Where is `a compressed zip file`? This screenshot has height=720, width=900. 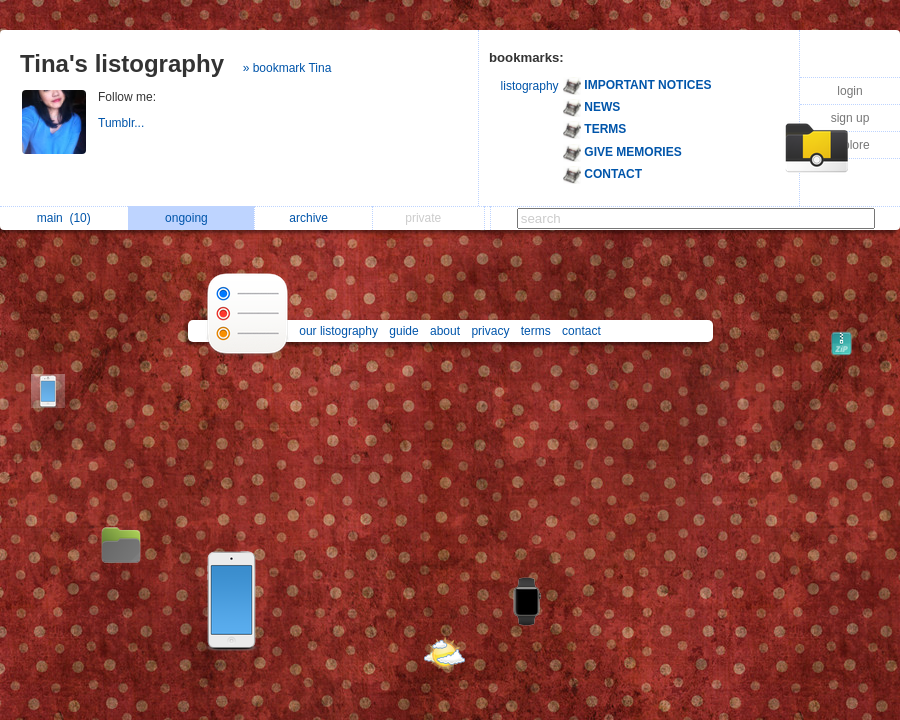 a compressed zip file is located at coordinates (841, 343).